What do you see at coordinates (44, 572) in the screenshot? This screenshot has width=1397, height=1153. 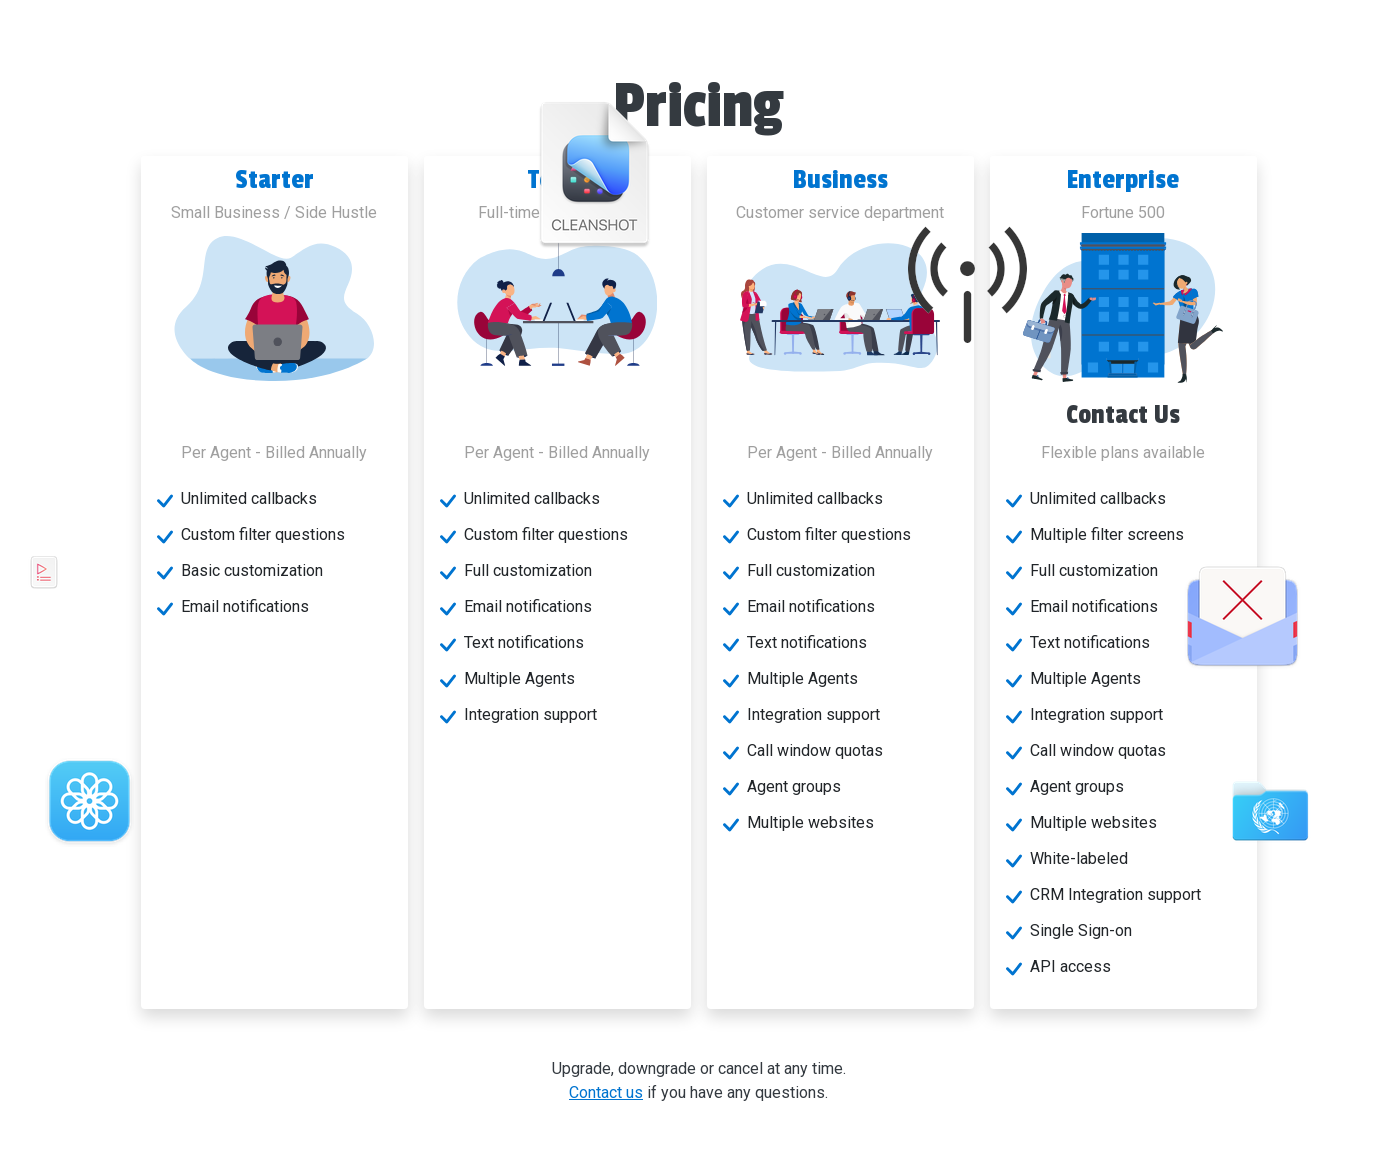 I see `an audio playlist file` at bounding box center [44, 572].